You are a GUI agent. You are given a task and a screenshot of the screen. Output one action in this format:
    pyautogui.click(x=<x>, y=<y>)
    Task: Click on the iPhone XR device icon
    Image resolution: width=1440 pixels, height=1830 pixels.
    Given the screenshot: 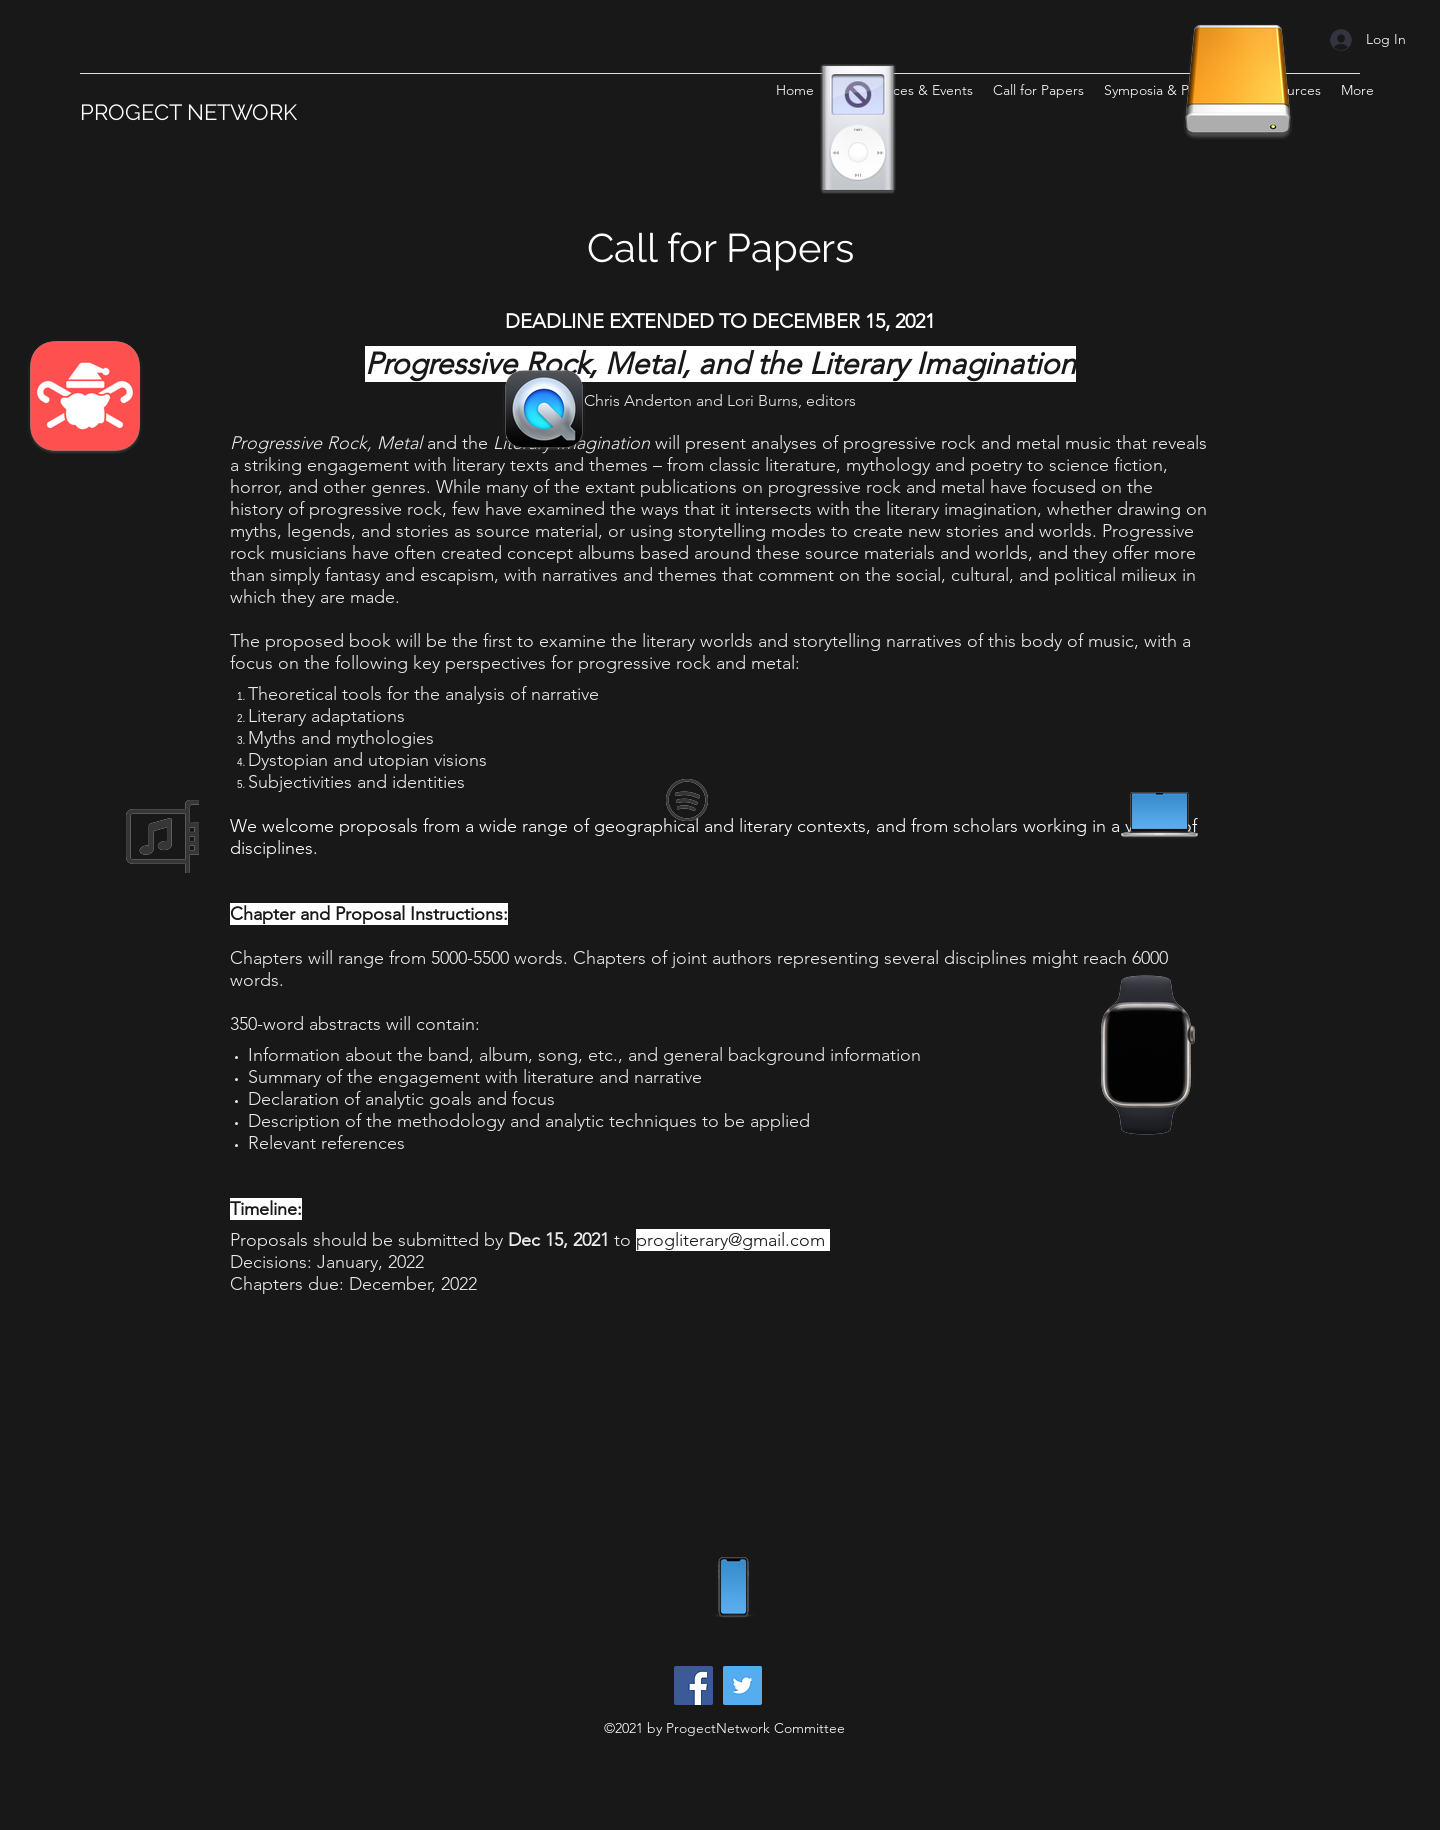 What is the action you would take?
    pyautogui.click(x=733, y=1587)
    